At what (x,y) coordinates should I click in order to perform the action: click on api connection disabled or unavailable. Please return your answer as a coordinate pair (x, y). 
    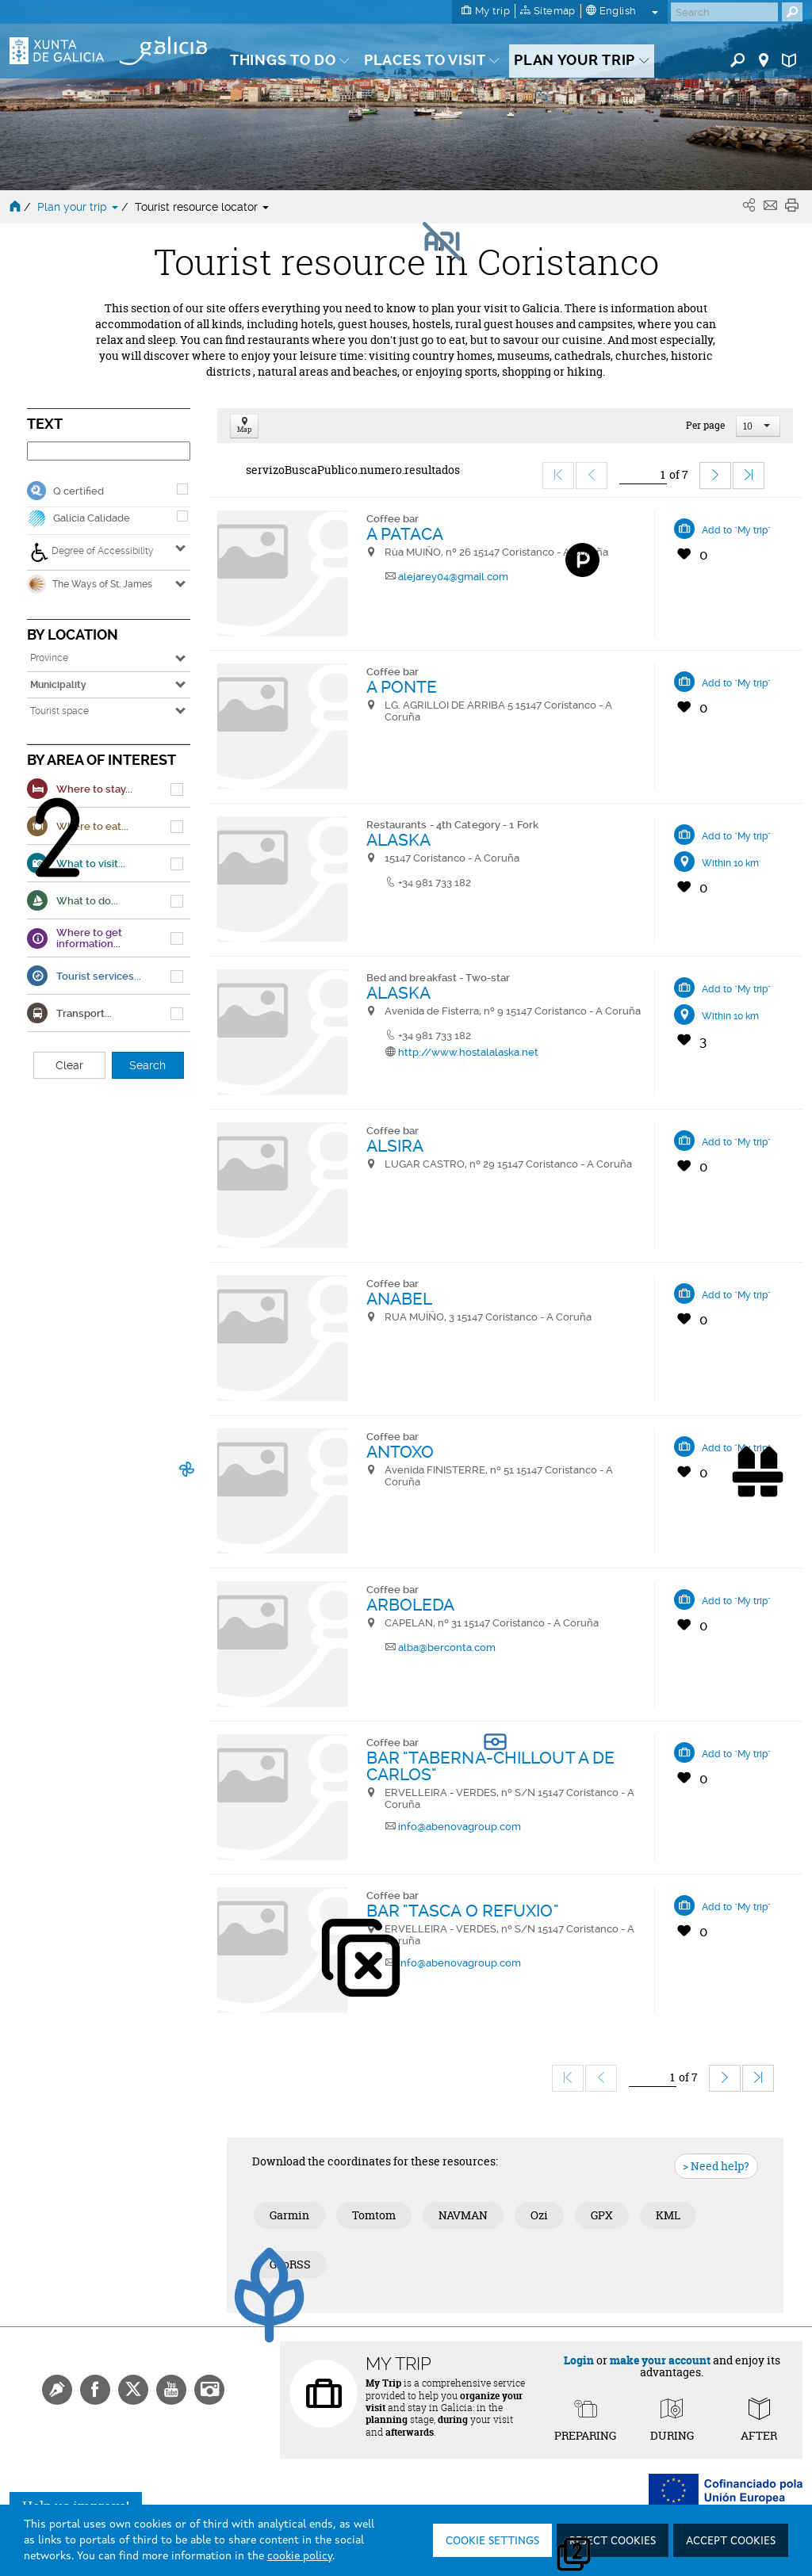
    Looking at the image, I should click on (442, 241).